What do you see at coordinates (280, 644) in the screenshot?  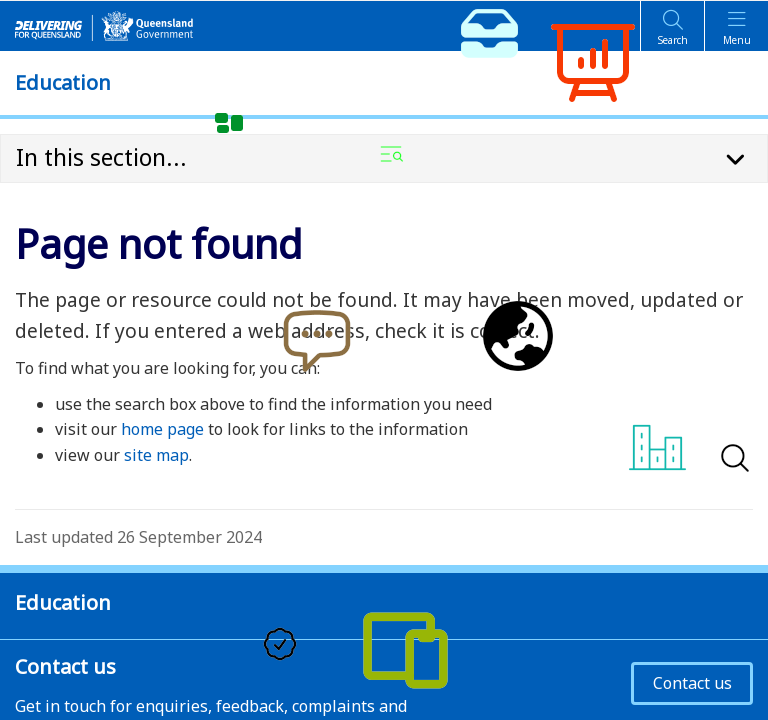 I see `verified account or user badge` at bounding box center [280, 644].